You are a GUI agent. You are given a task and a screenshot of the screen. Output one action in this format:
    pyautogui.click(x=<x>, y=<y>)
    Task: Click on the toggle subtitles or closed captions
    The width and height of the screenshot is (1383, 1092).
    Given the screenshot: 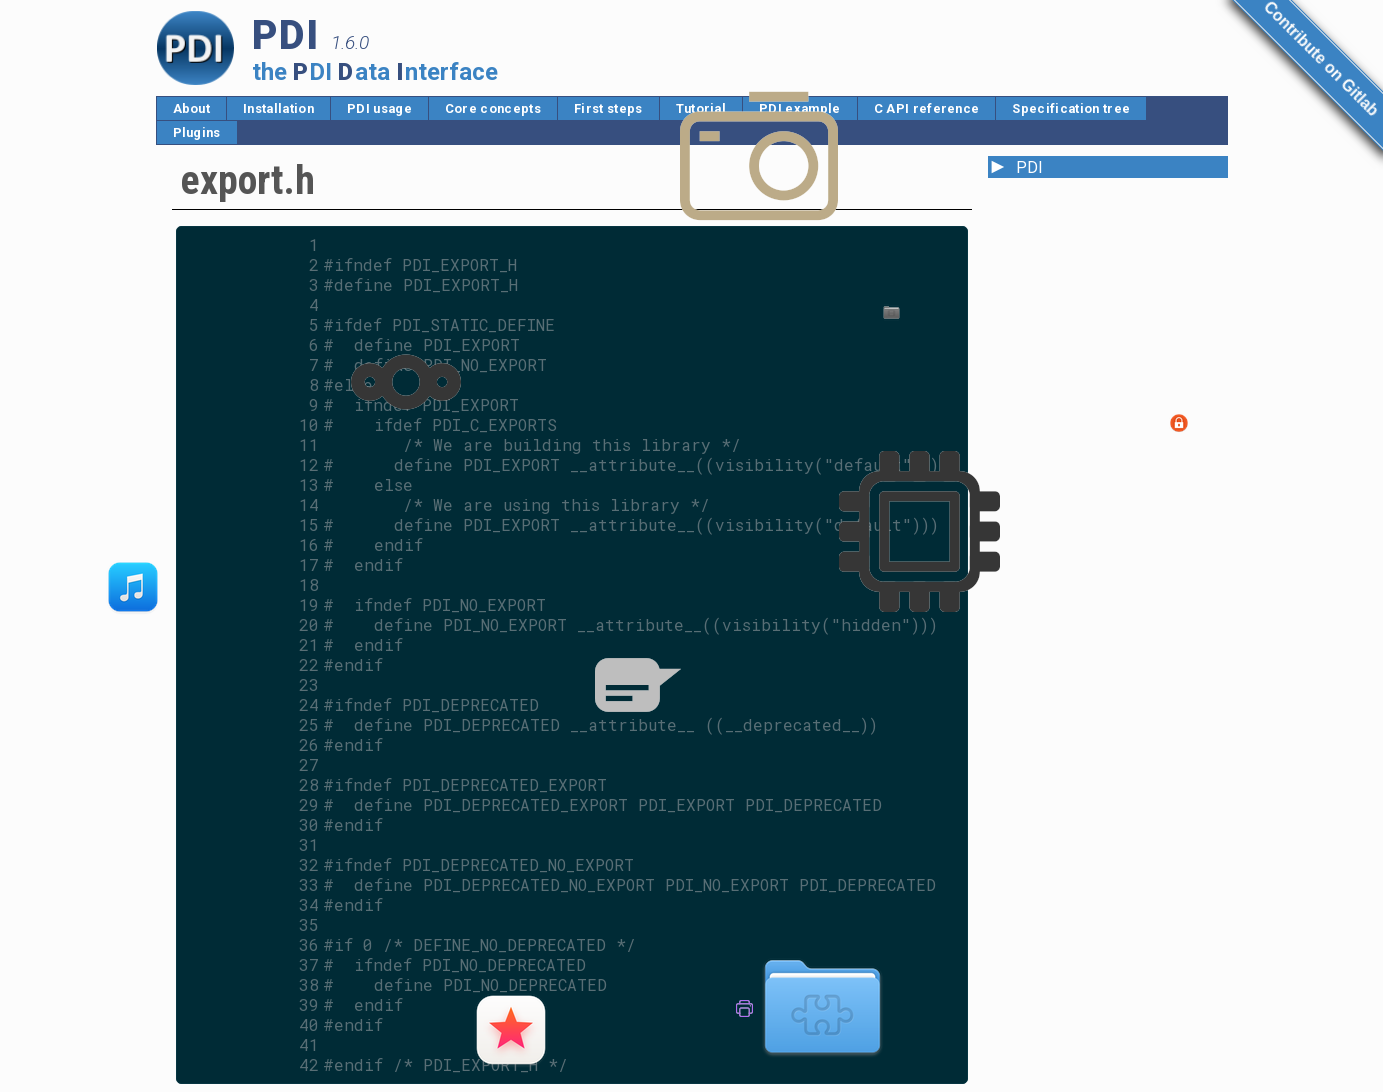 What is the action you would take?
    pyautogui.click(x=638, y=685)
    